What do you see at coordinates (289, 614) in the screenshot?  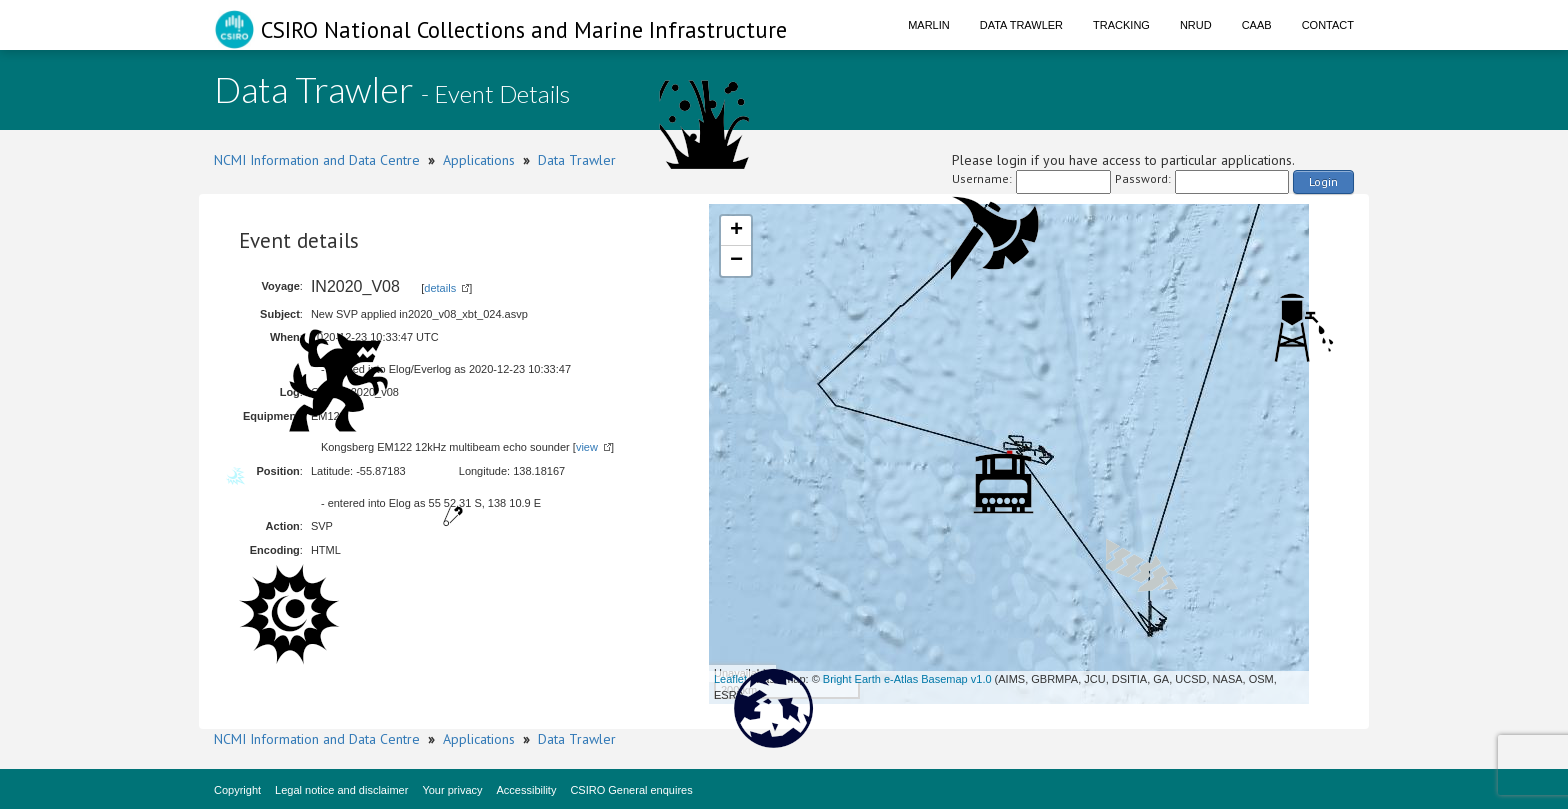 I see `view or customize eye appearance settings` at bounding box center [289, 614].